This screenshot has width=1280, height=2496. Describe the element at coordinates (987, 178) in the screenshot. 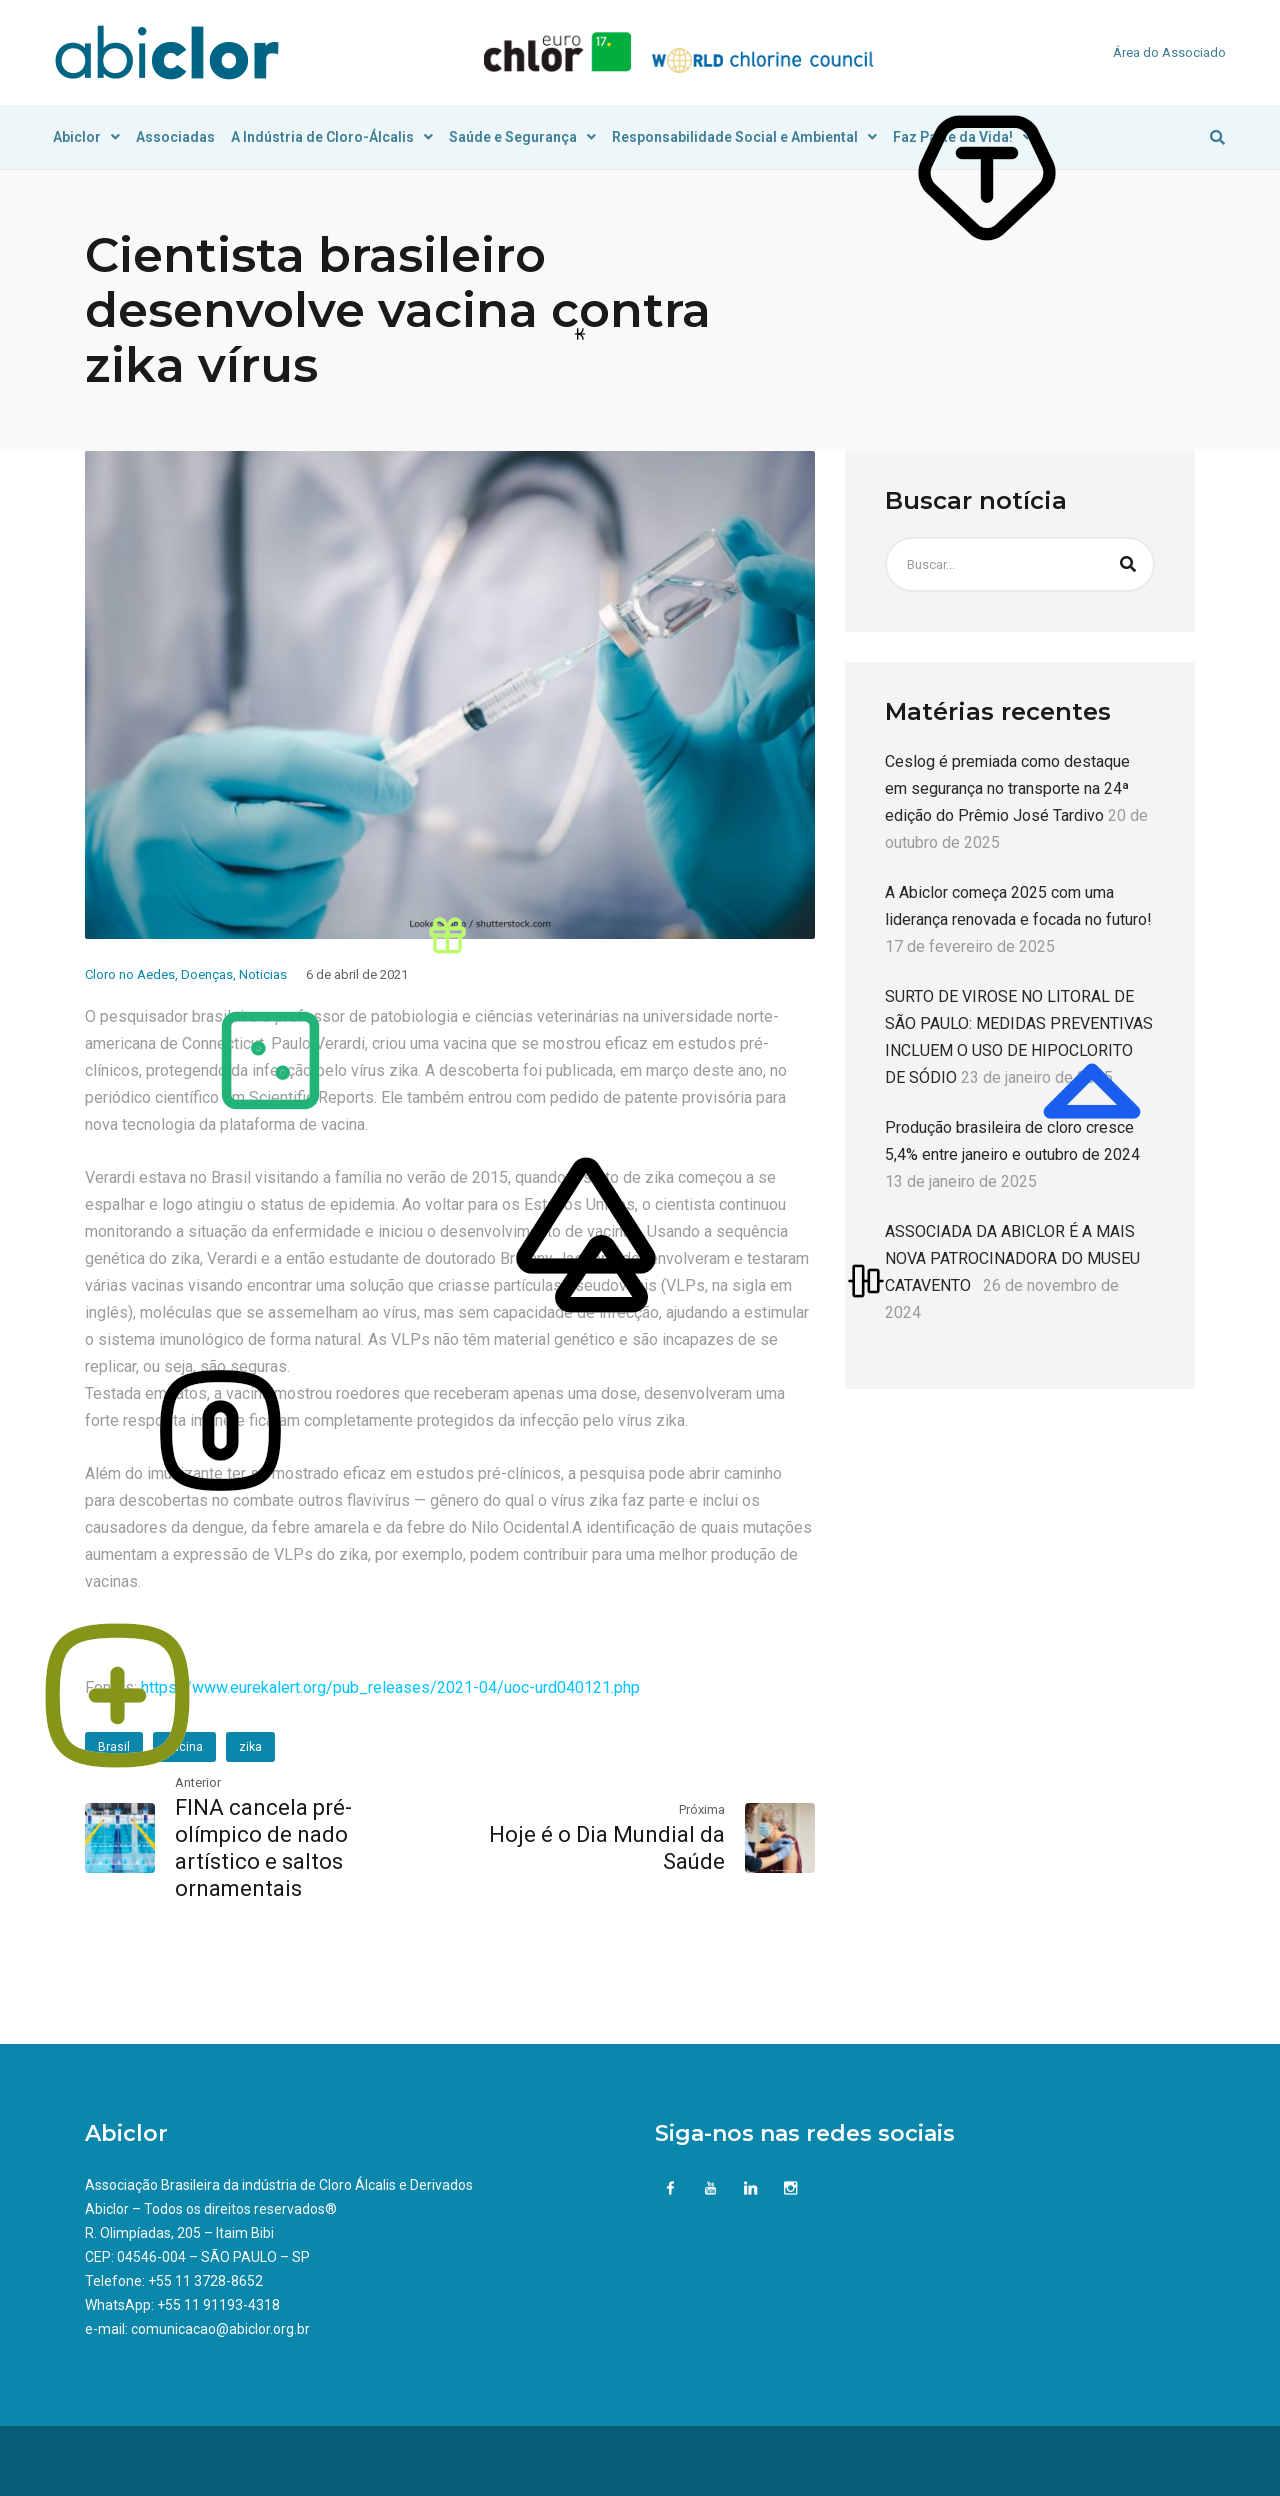

I see `tether (USDT) cryptocurrency logo` at that location.